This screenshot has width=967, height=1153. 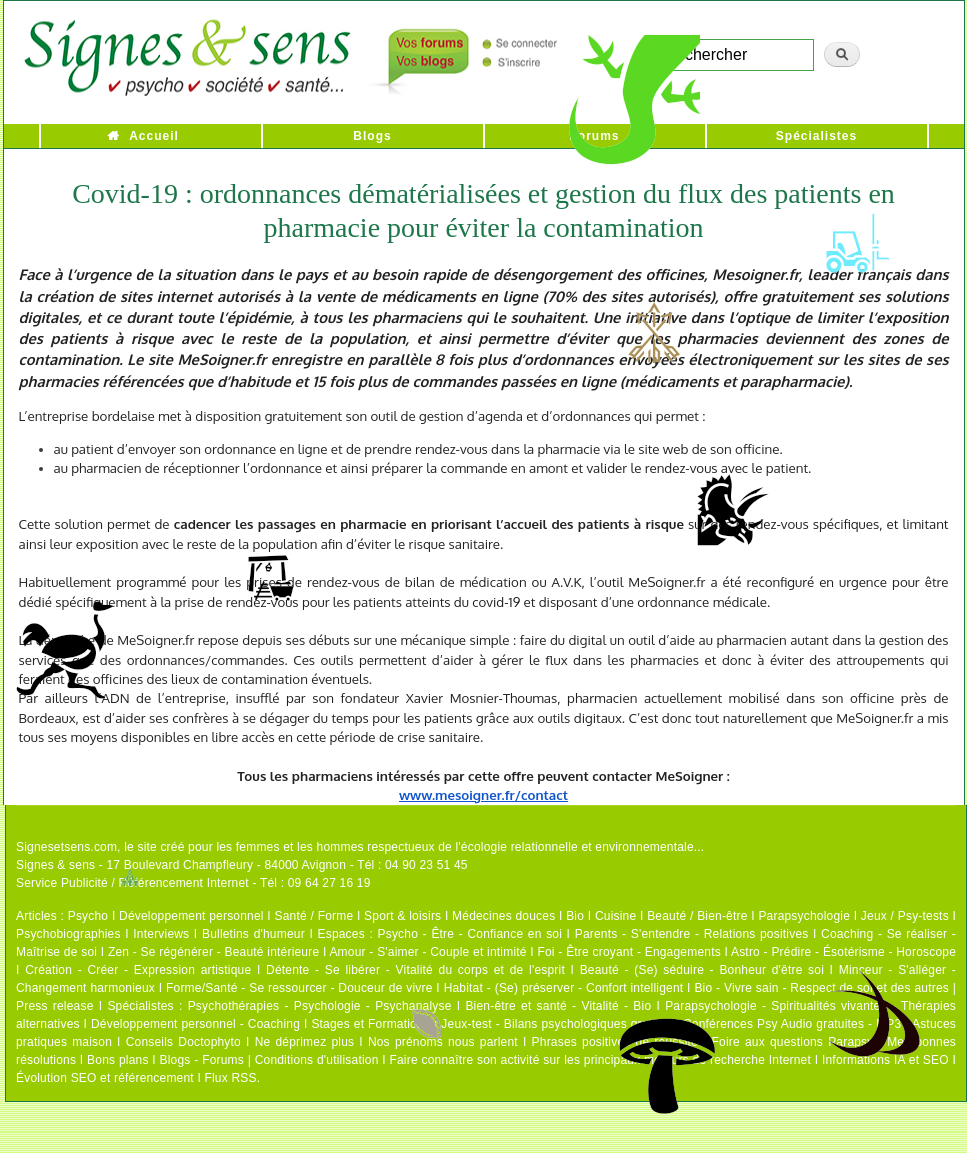 What do you see at coordinates (733, 509) in the screenshot?
I see `access dinosaur-themed game or content` at bounding box center [733, 509].